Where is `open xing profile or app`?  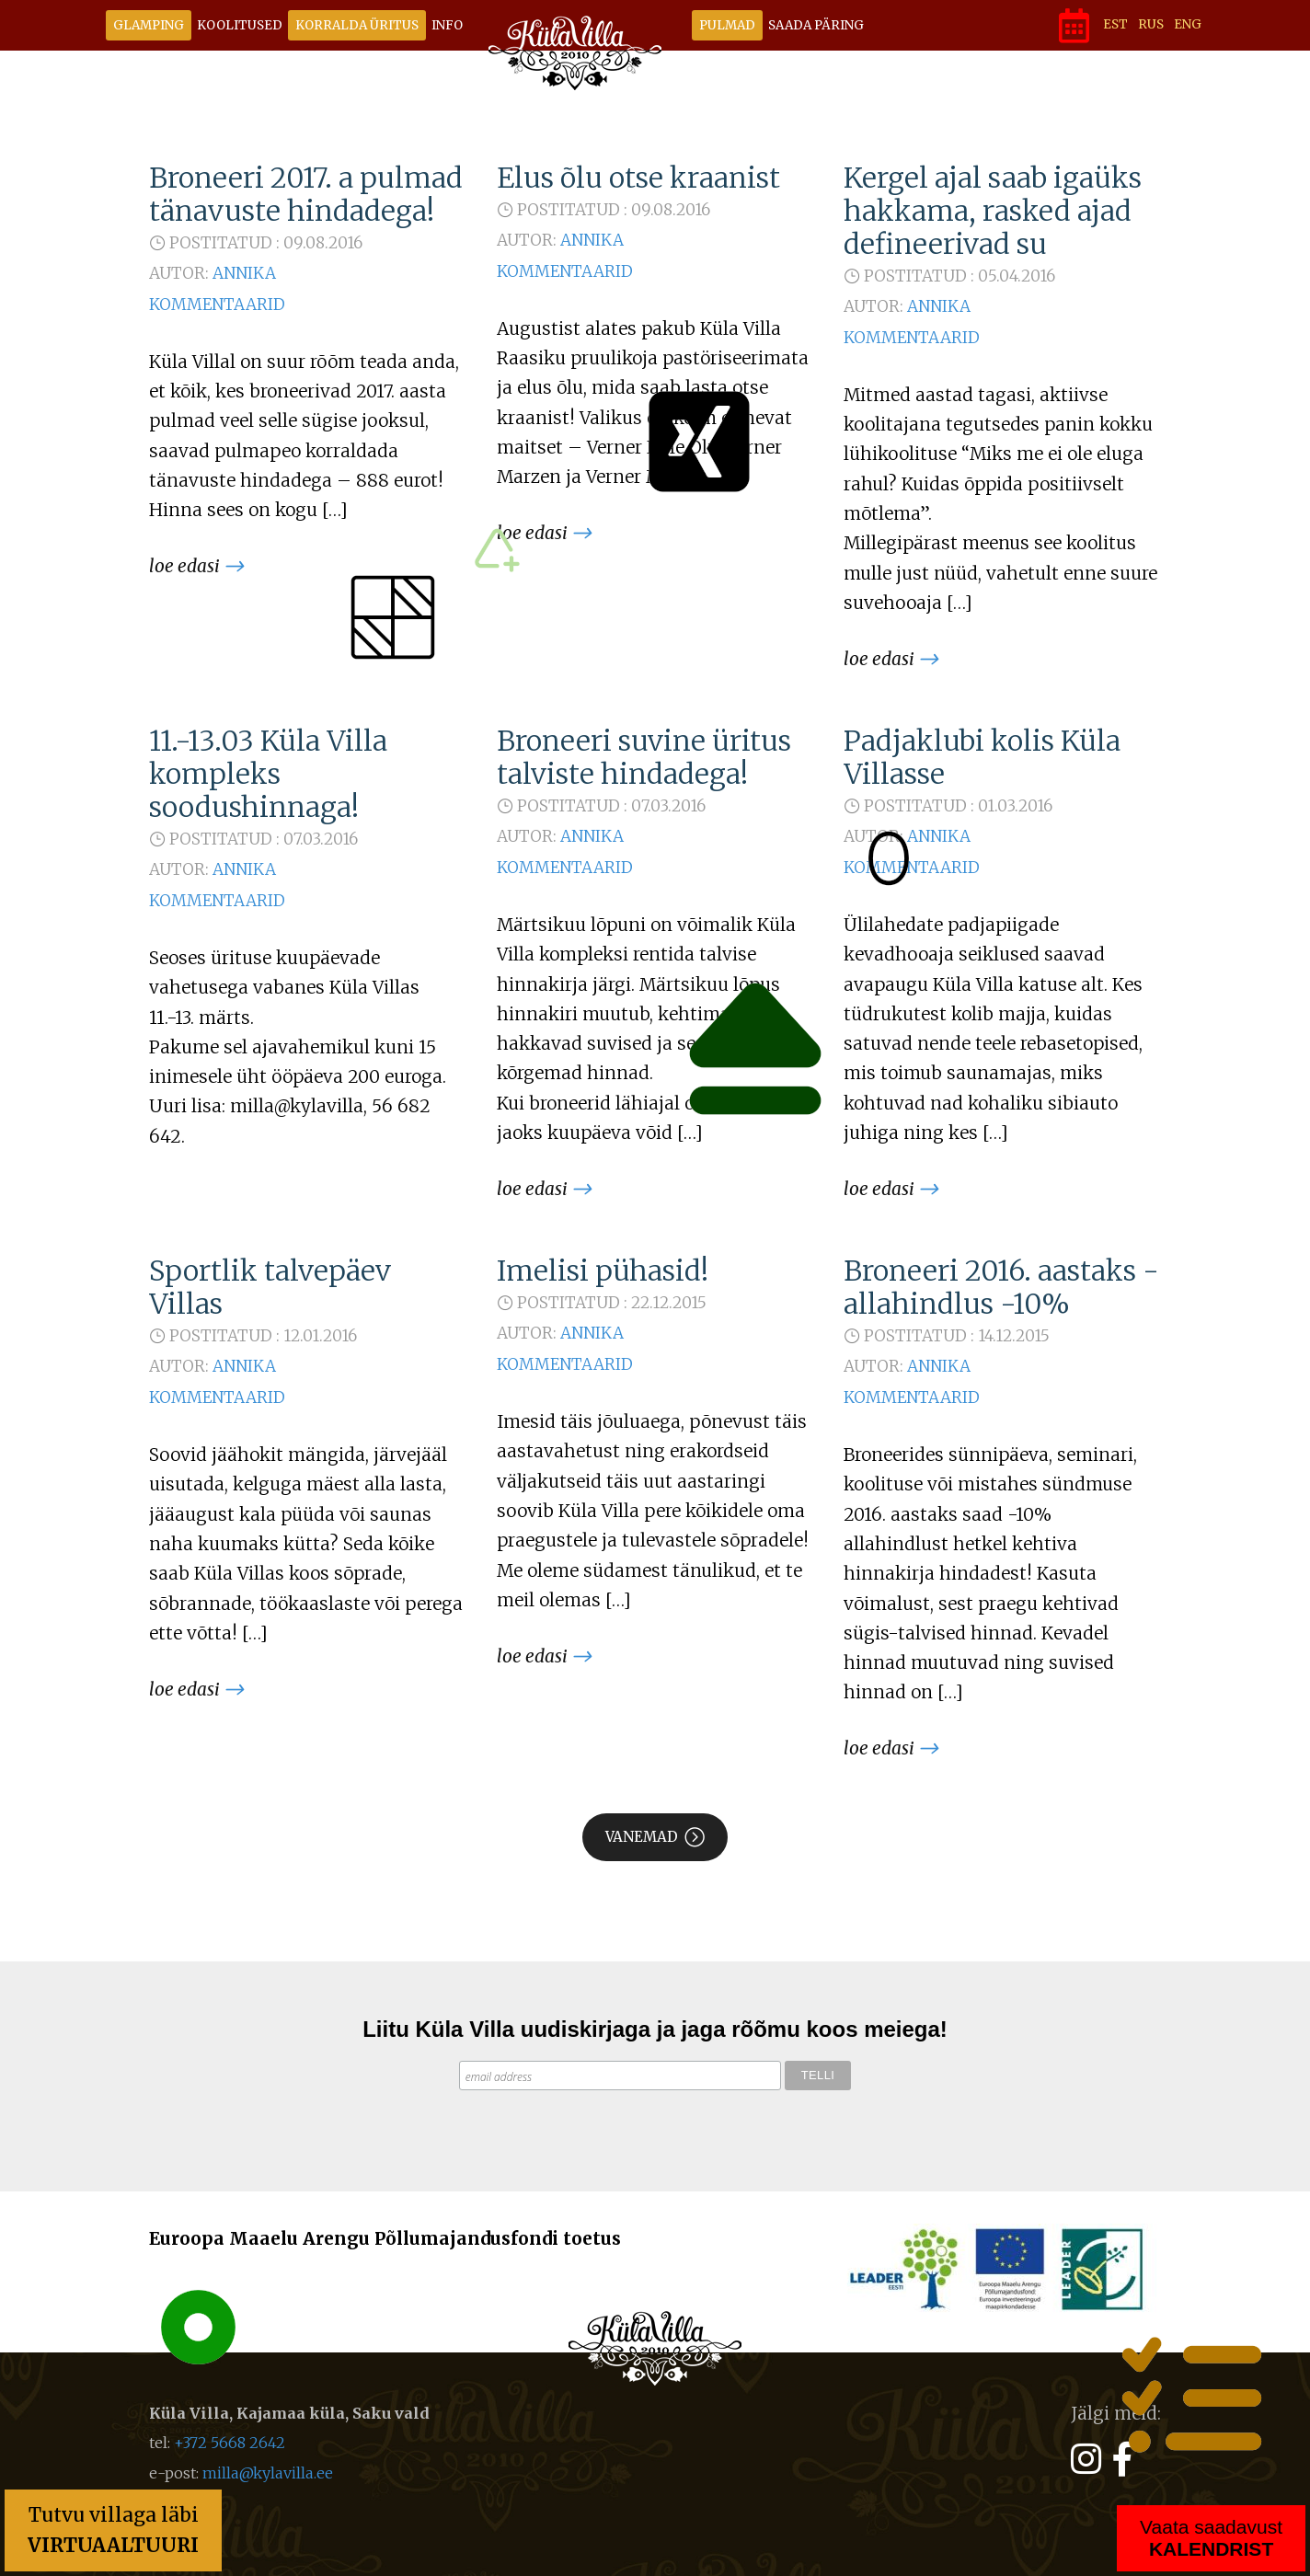 open xing profile or app is located at coordinates (699, 442).